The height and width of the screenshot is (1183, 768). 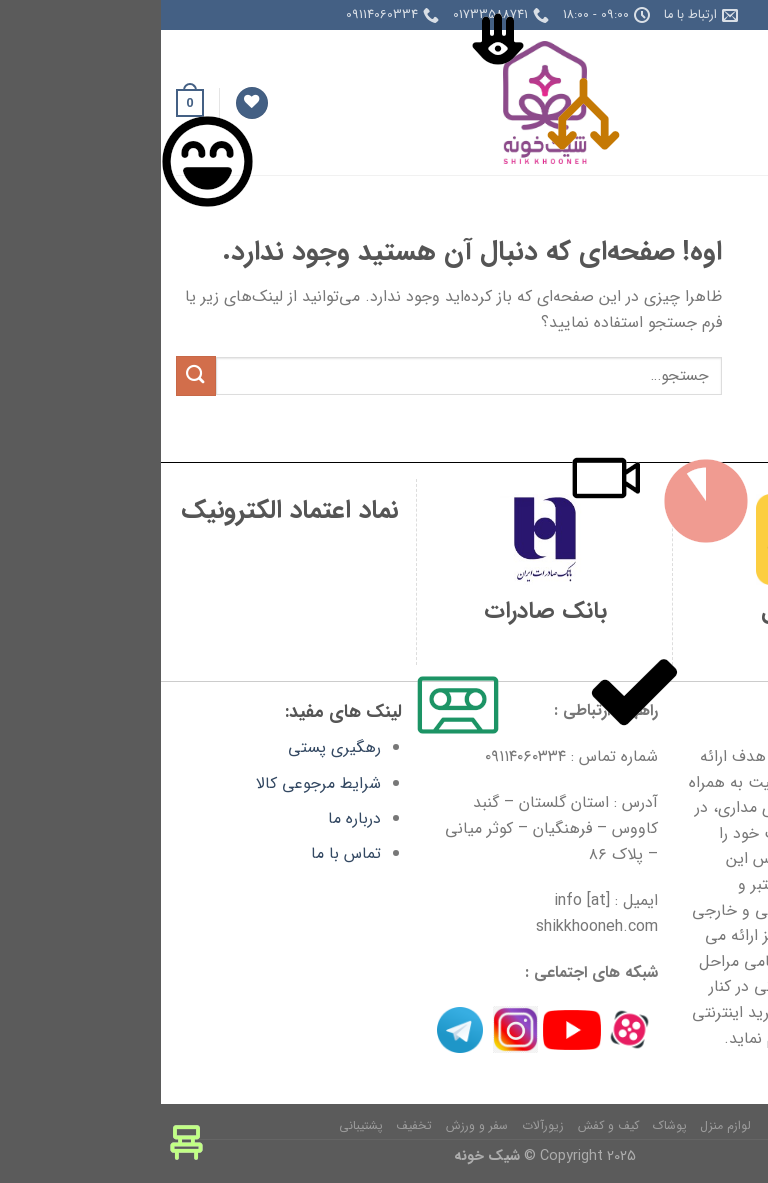 I want to click on indicates 90% progress or completion, so click(x=706, y=501).